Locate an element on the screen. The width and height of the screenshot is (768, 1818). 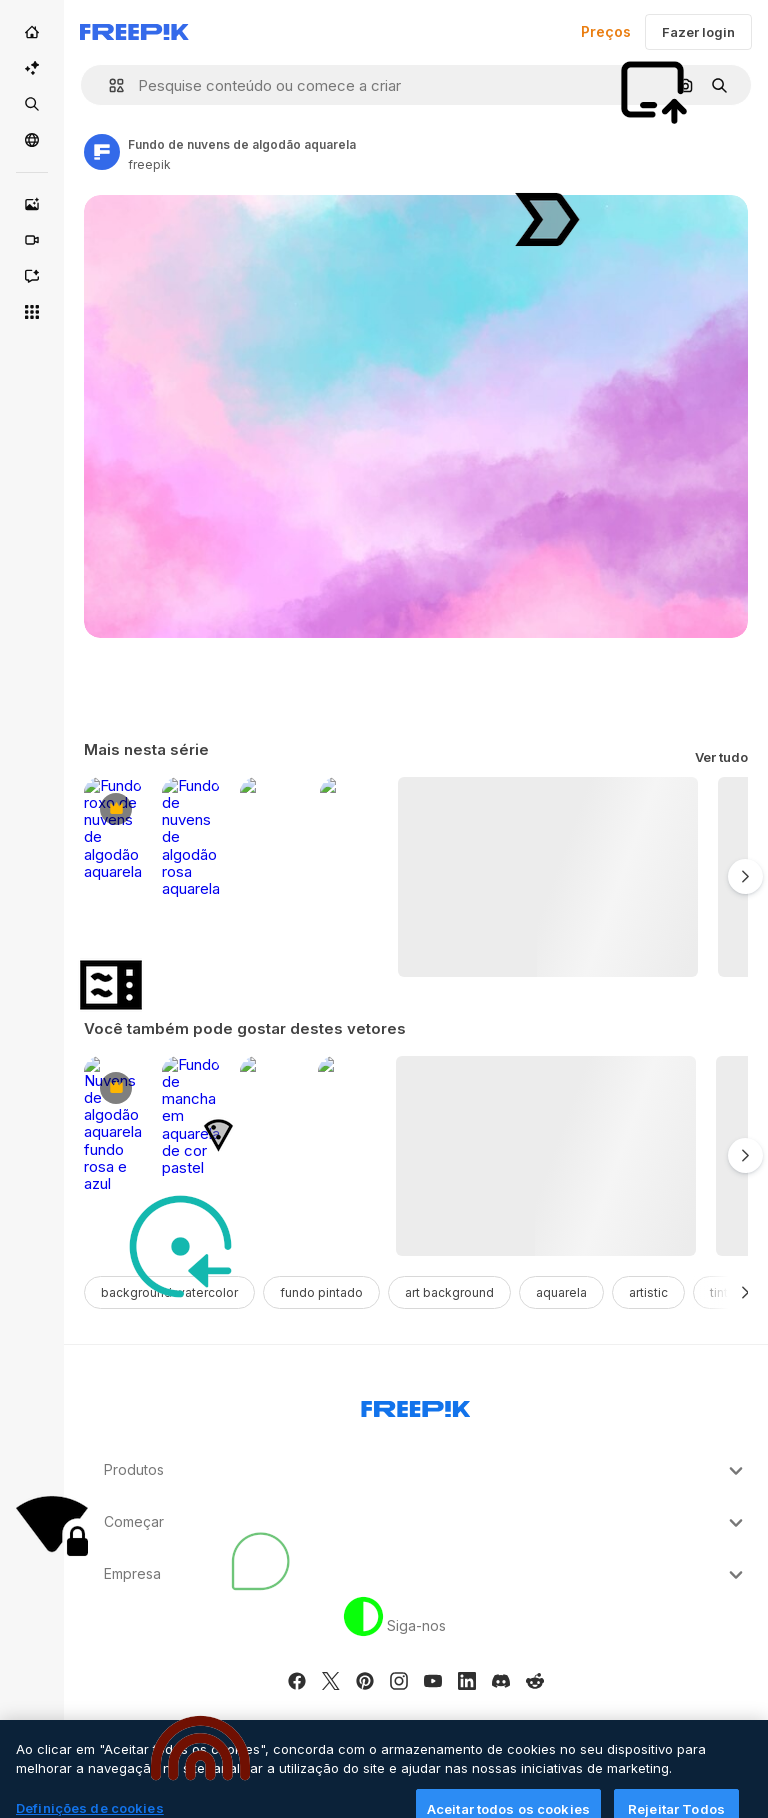
mark as important or priority is located at coordinates (545, 219).